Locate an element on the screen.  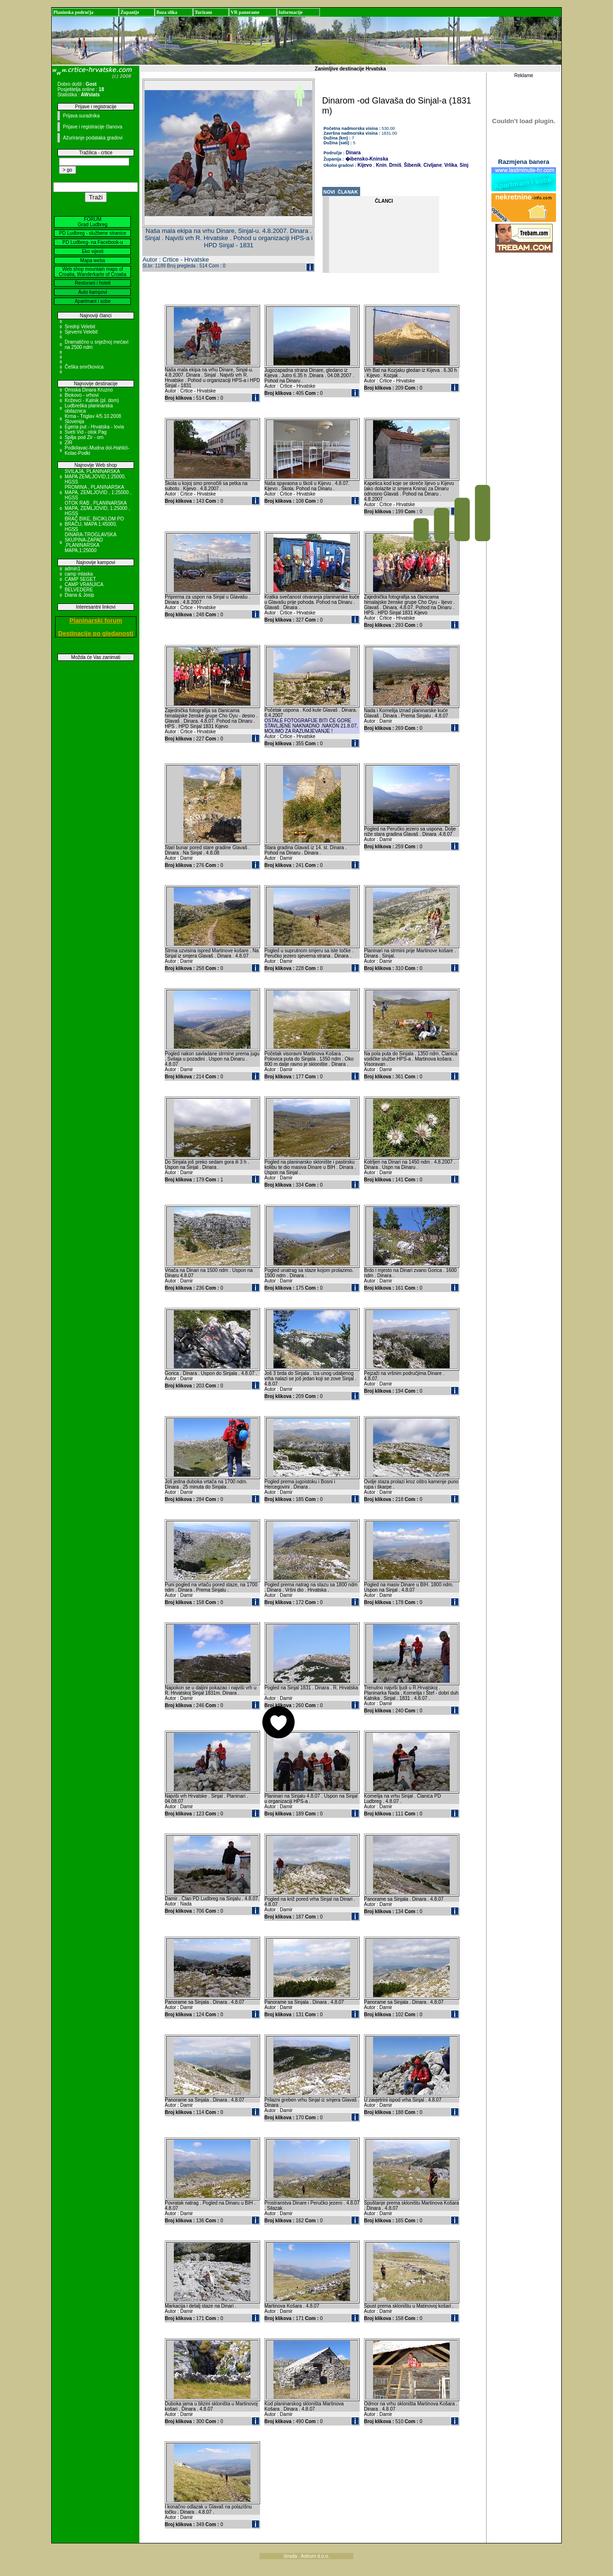
add to favorites is located at coordinates (278, 1722).